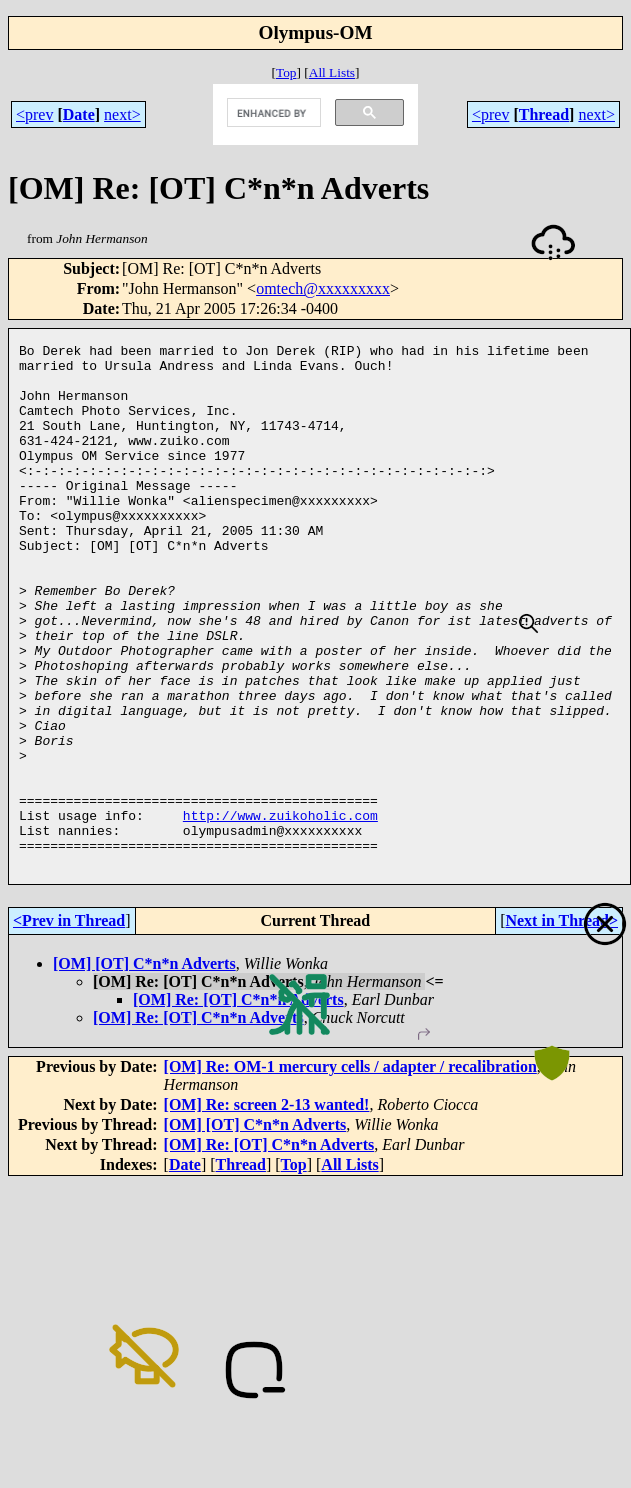 This screenshot has width=631, height=1488. I want to click on close or dismiss a dialog, so click(605, 924).